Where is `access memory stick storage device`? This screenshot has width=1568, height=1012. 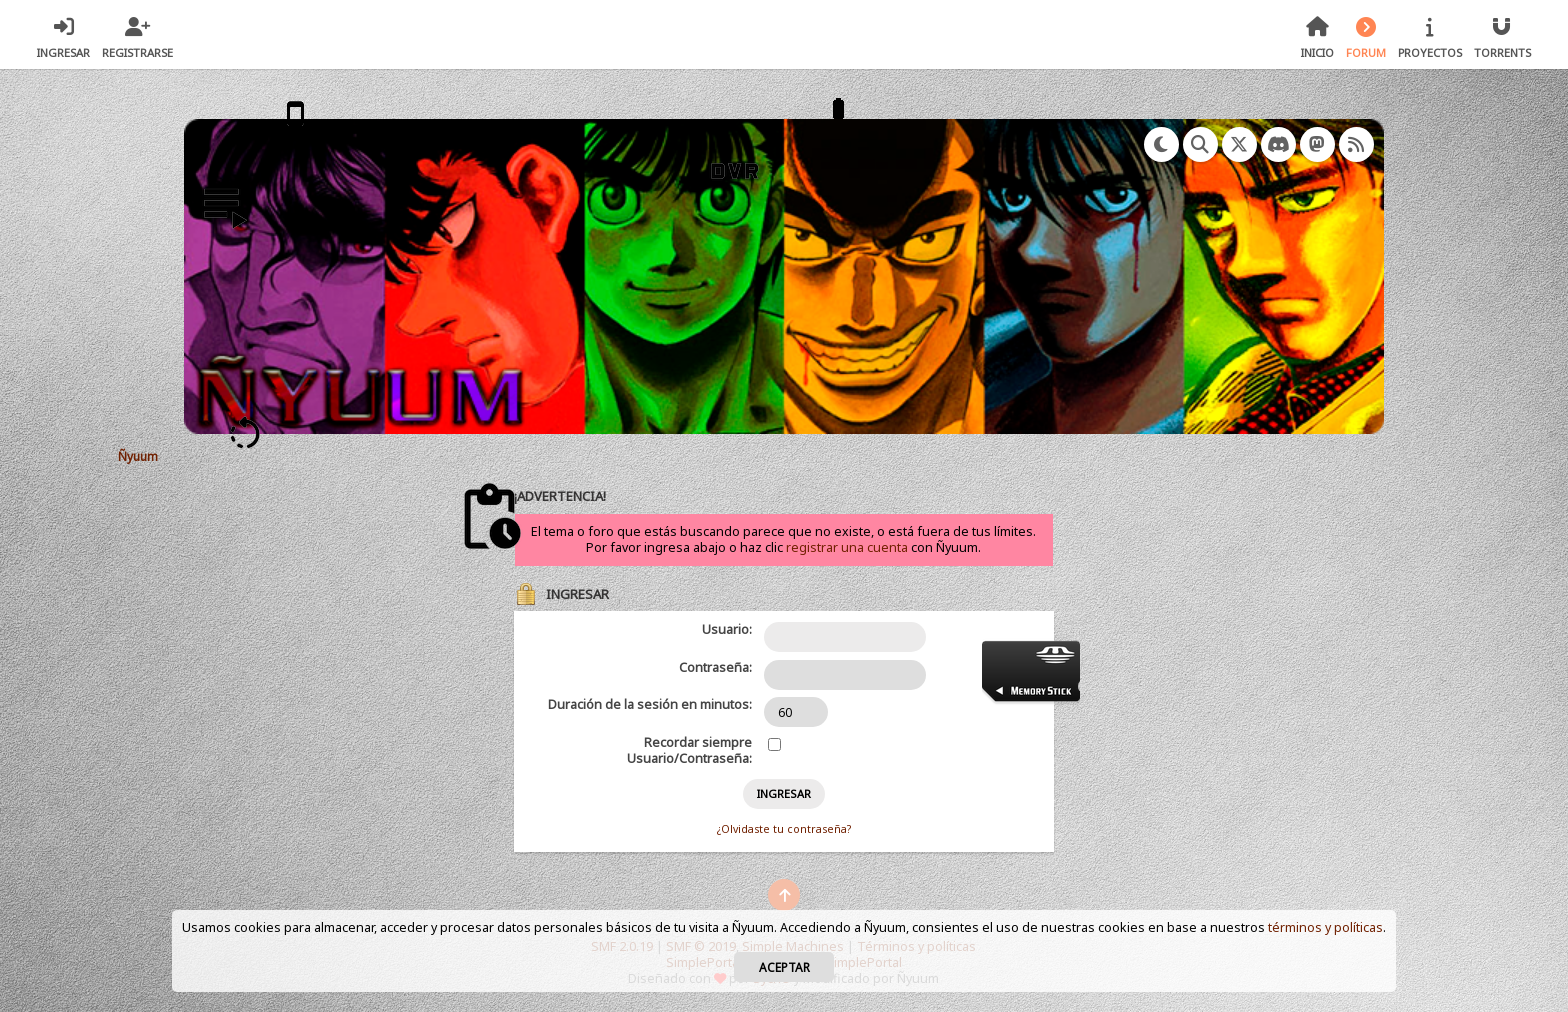 access memory stick storage device is located at coordinates (1031, 672).